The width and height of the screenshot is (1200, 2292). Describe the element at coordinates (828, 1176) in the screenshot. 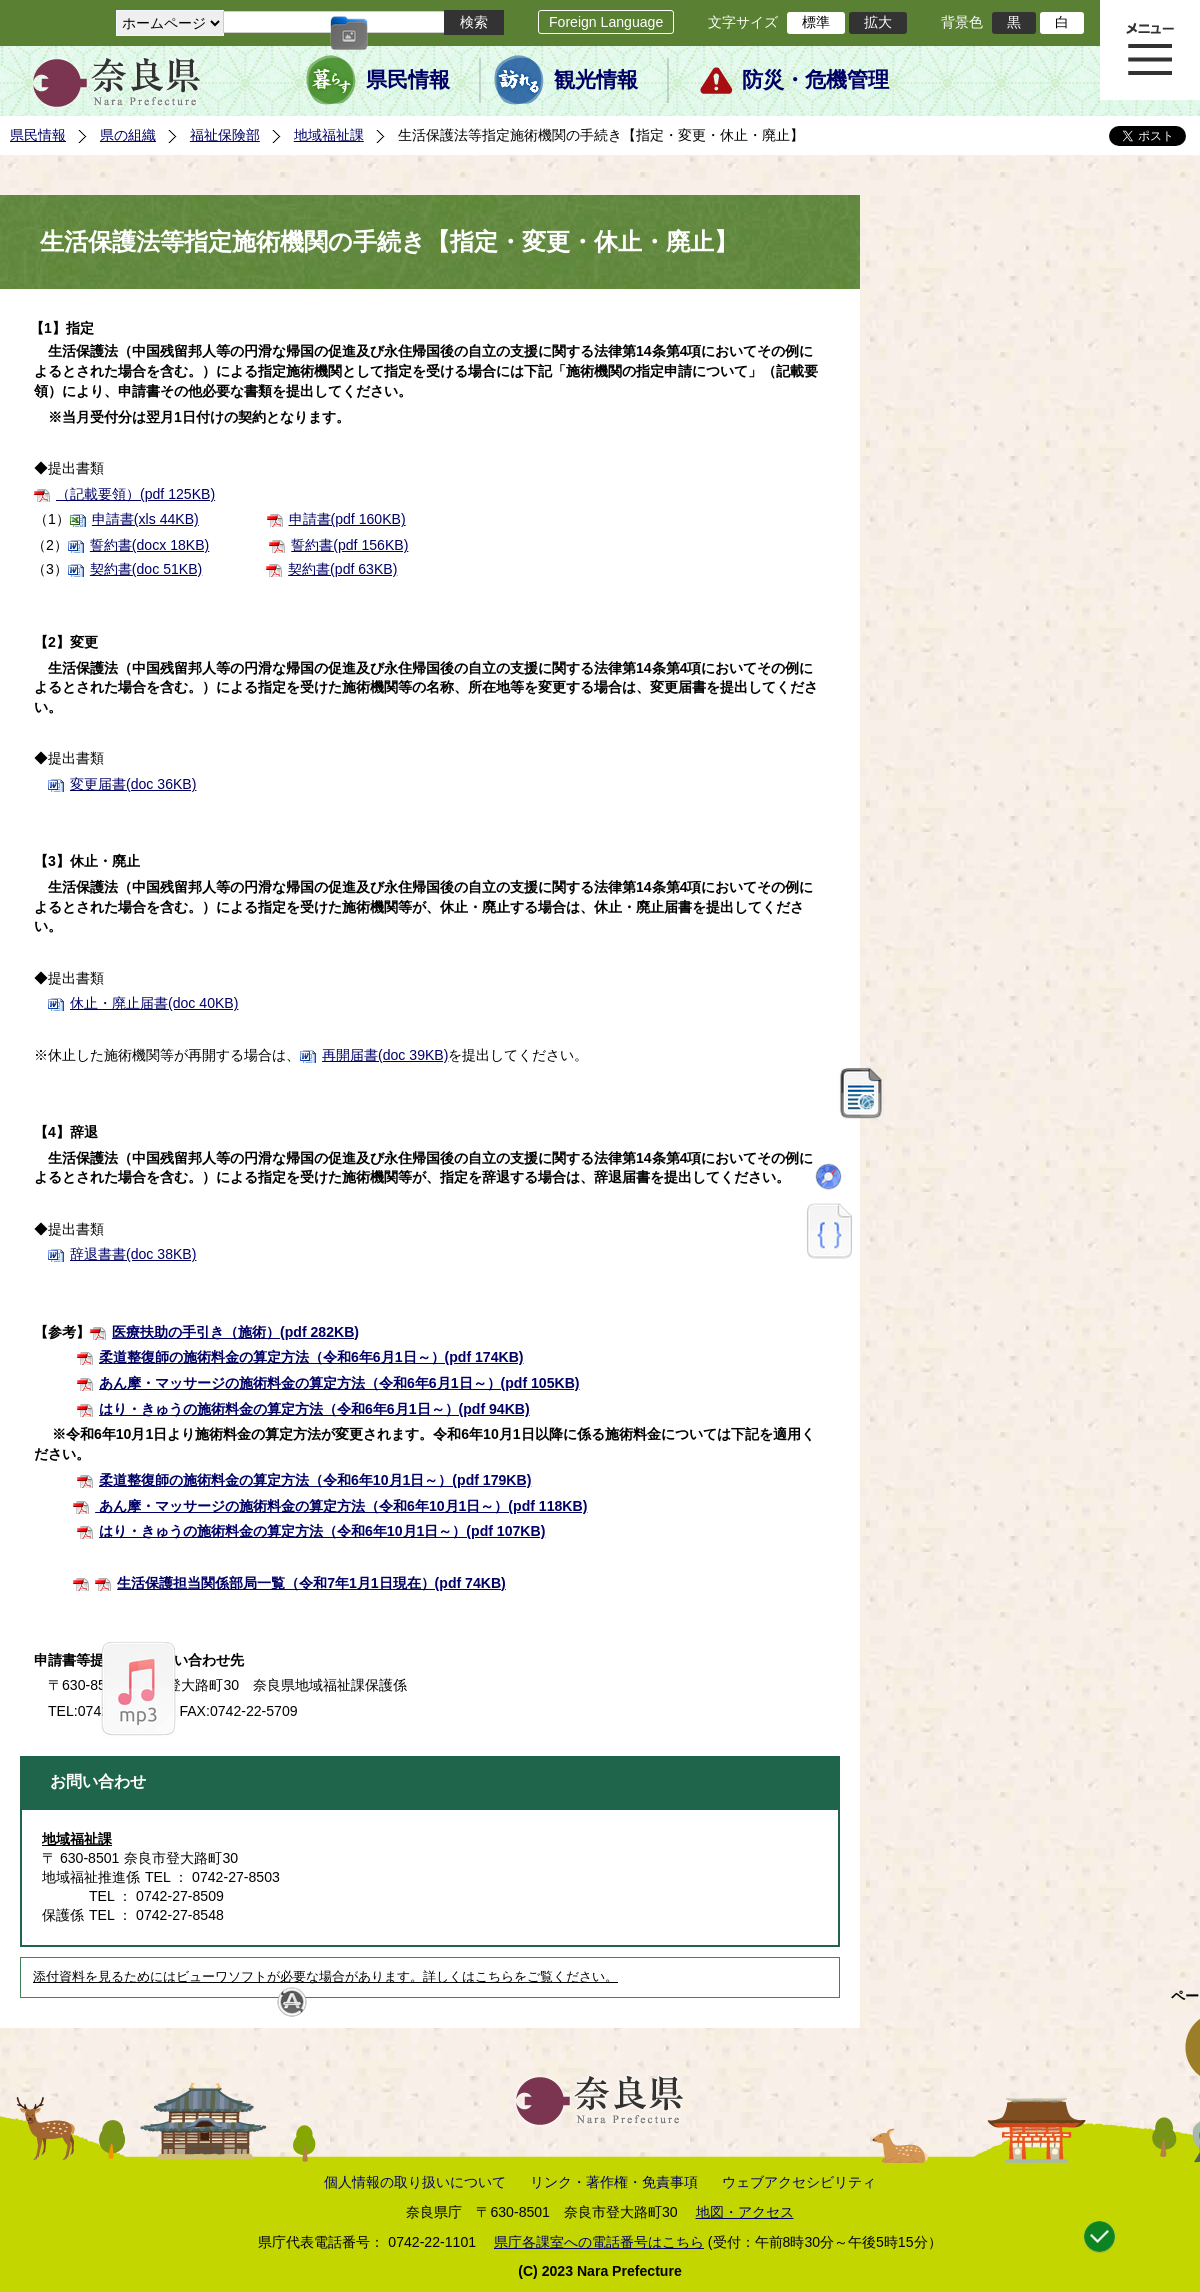

I see `open the web browser` at that location.